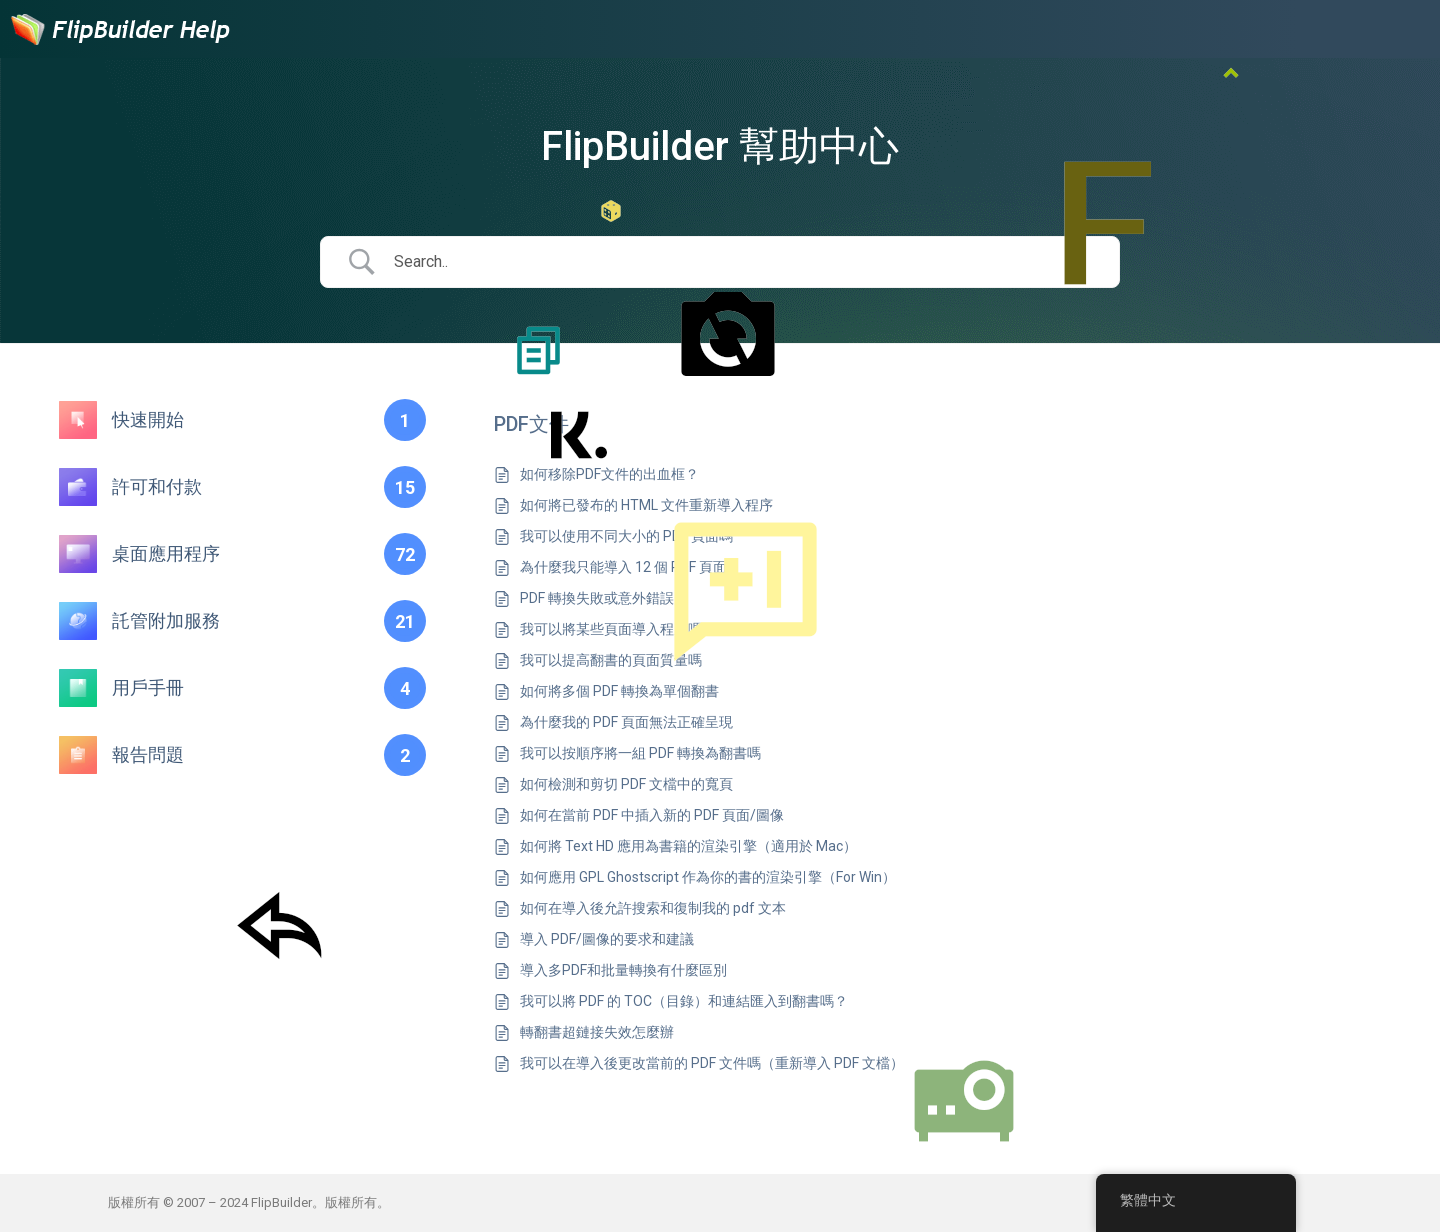 The height and width of the screenshot is (1232, 1440). Describe the element at coordinates (728, 334) in the screenshot. I see `switch between front and rear camera` at that location.